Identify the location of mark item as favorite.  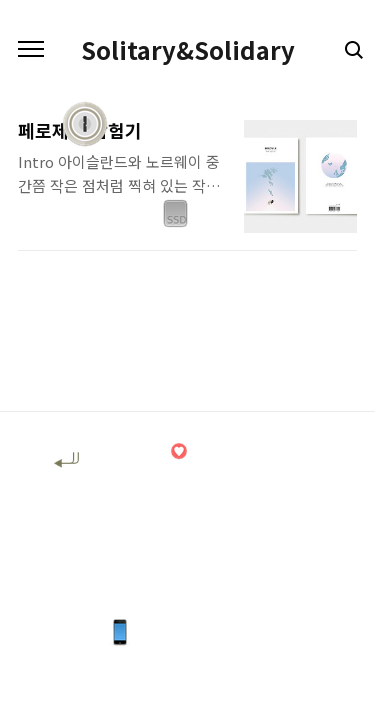
(179, 451).